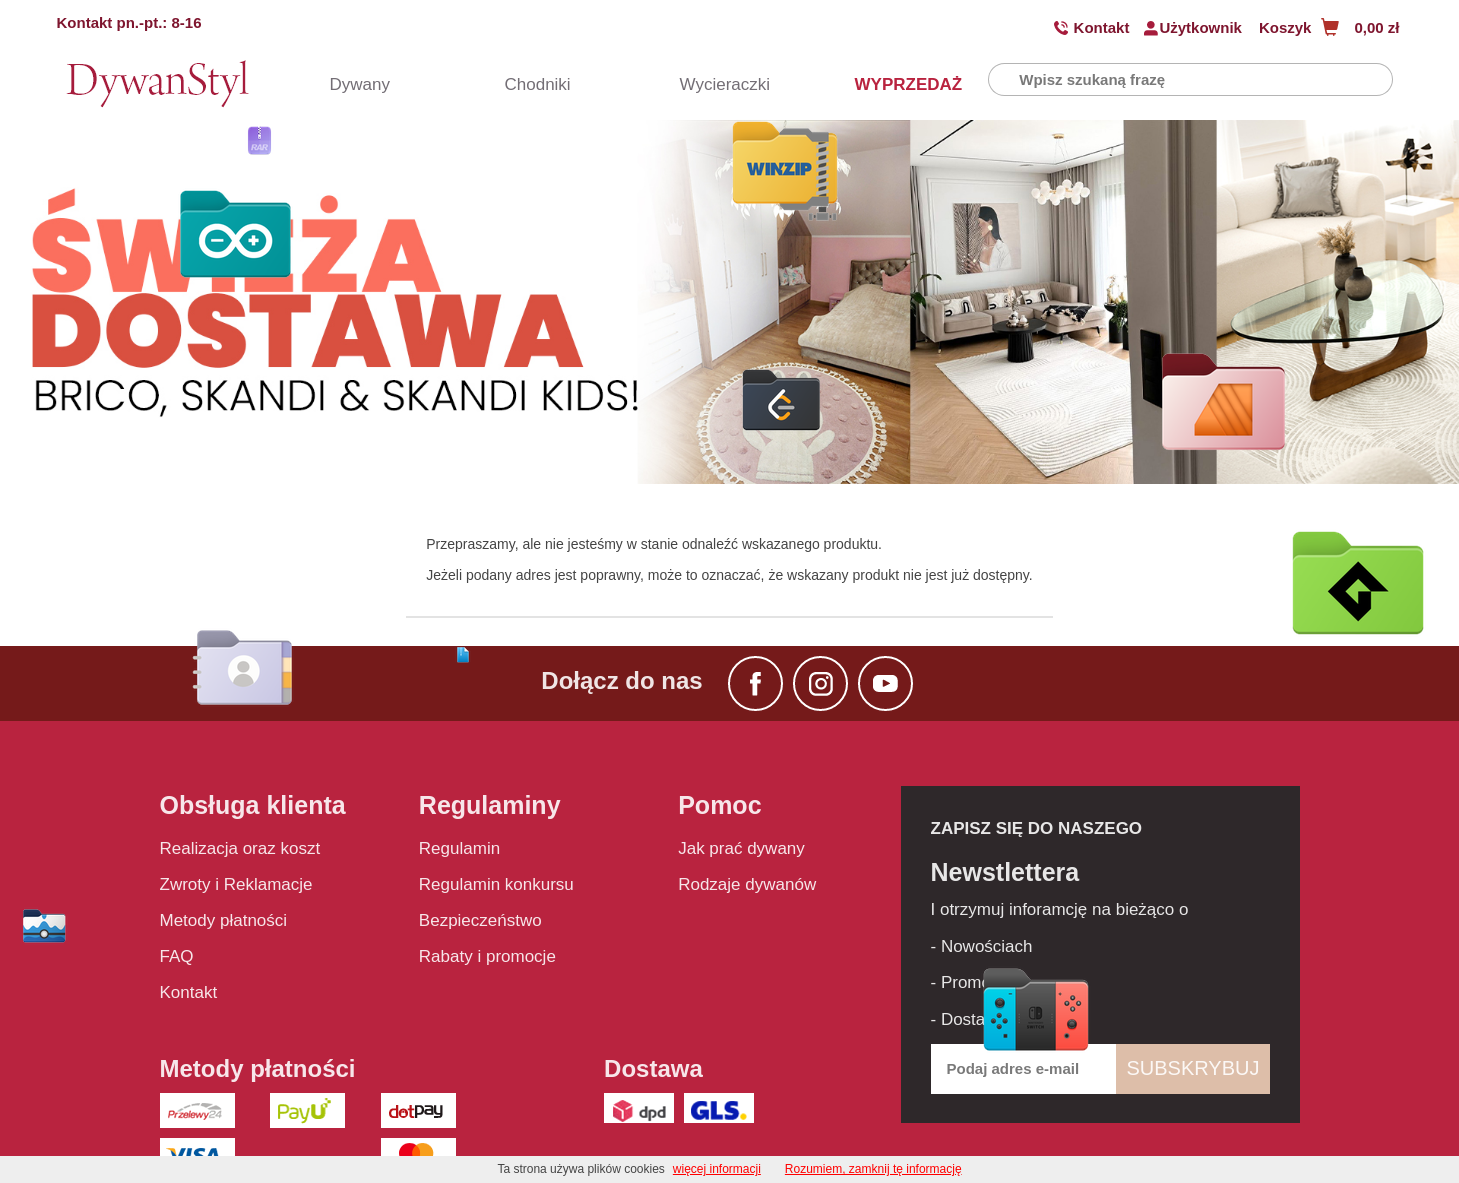 This screenshot has width=1459, height=1183. What do you see at coordinates (1223, 405) in the screenshot?
I see `open affinity publisher project folder` at bounding box center [1223, 405].